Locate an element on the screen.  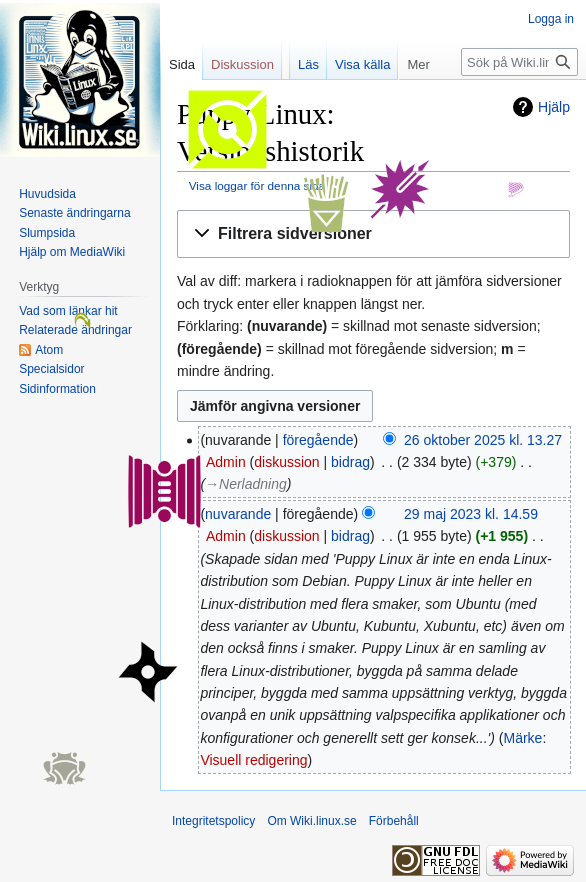
sun-based weapon or solar attack ability is located at coordinates (400, 189).